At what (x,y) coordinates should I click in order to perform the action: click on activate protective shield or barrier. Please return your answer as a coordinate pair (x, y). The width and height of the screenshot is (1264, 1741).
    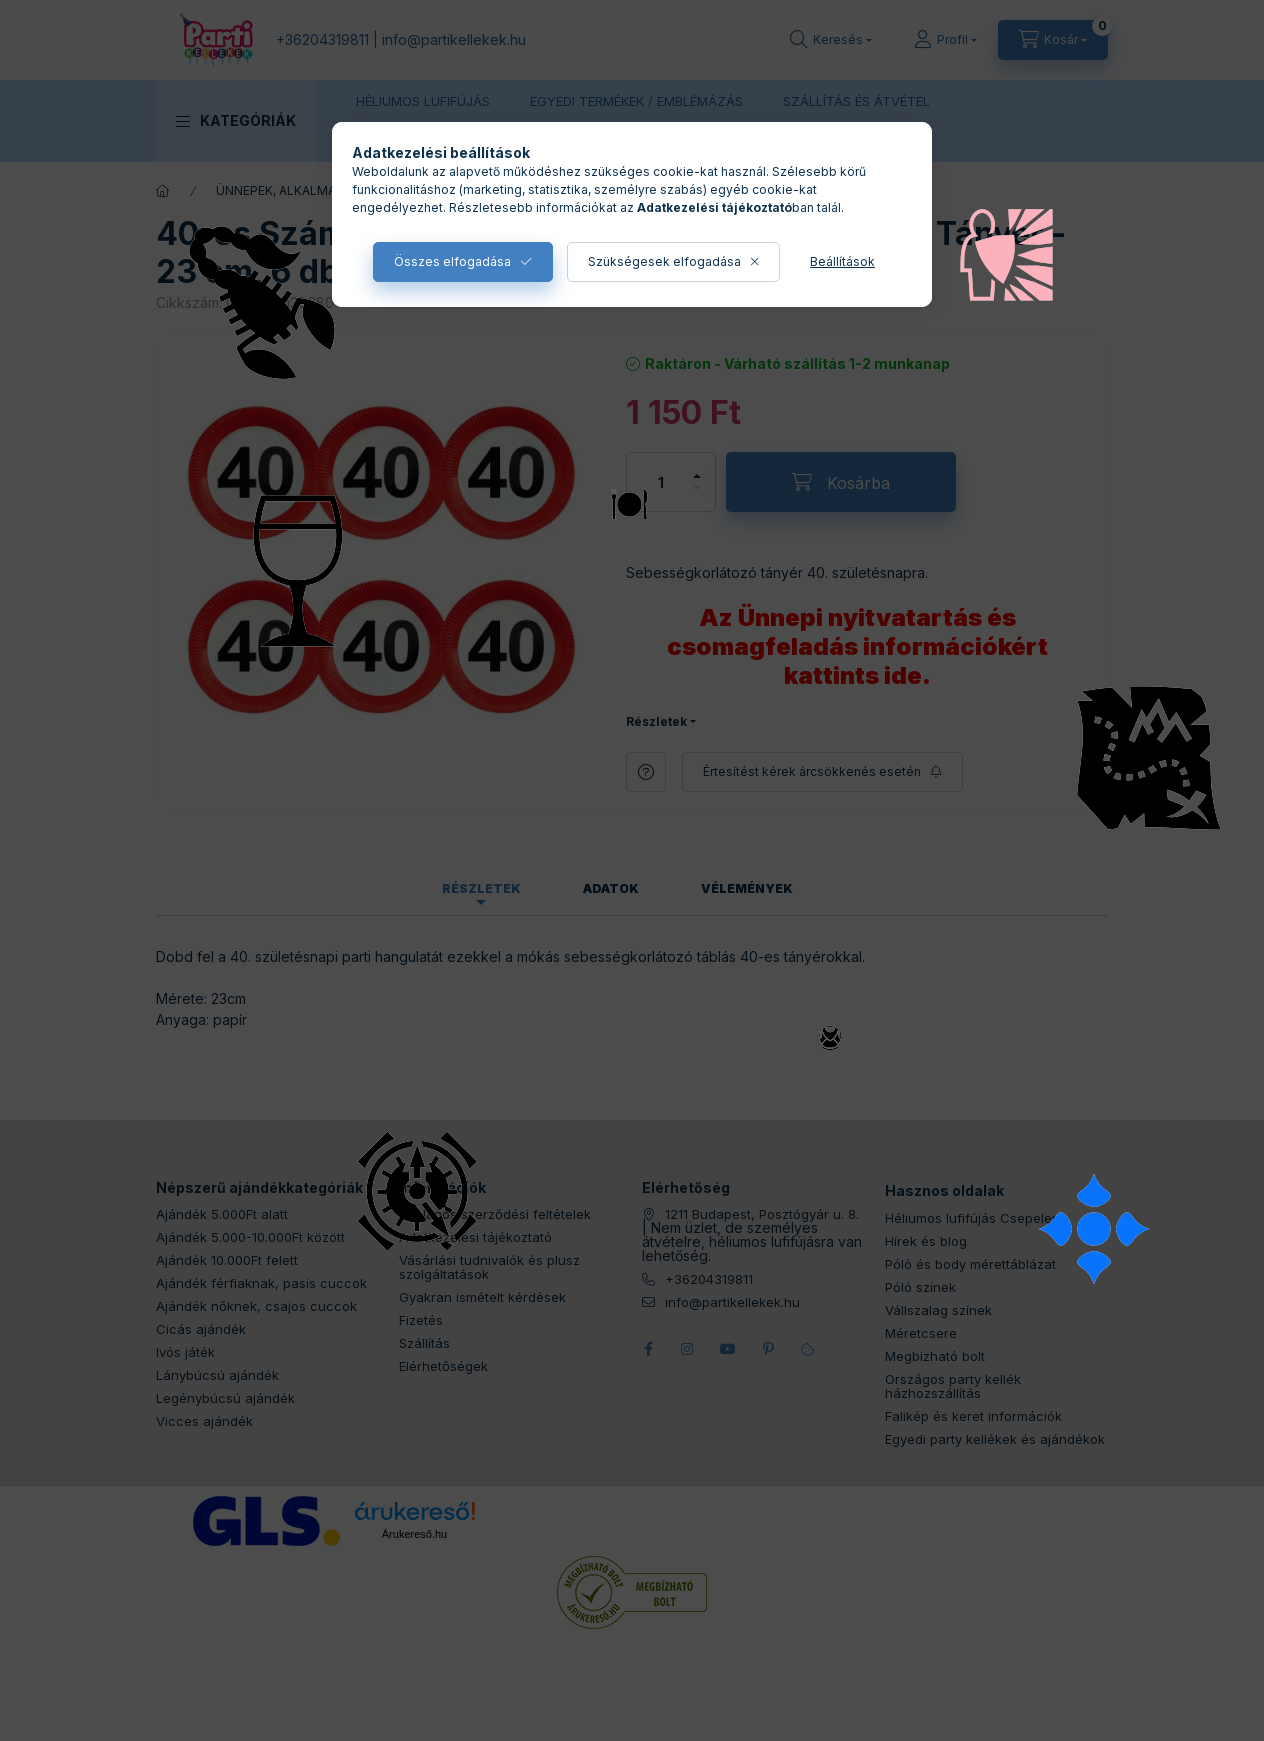
    Looking at the image, I should click on (1006, 254).